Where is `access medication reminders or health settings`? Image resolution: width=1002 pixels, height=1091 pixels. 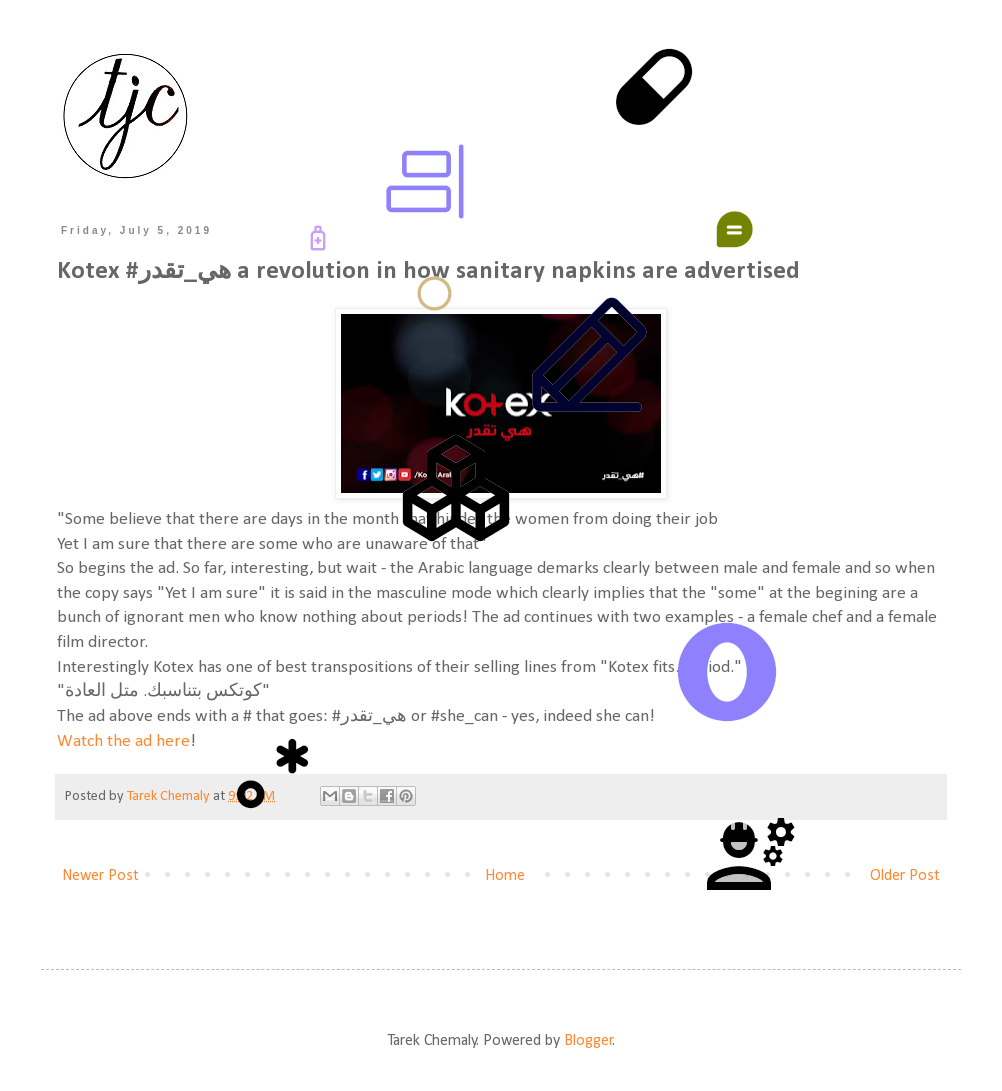 access medication reminders or health settings is located at coordinates (654, 87).